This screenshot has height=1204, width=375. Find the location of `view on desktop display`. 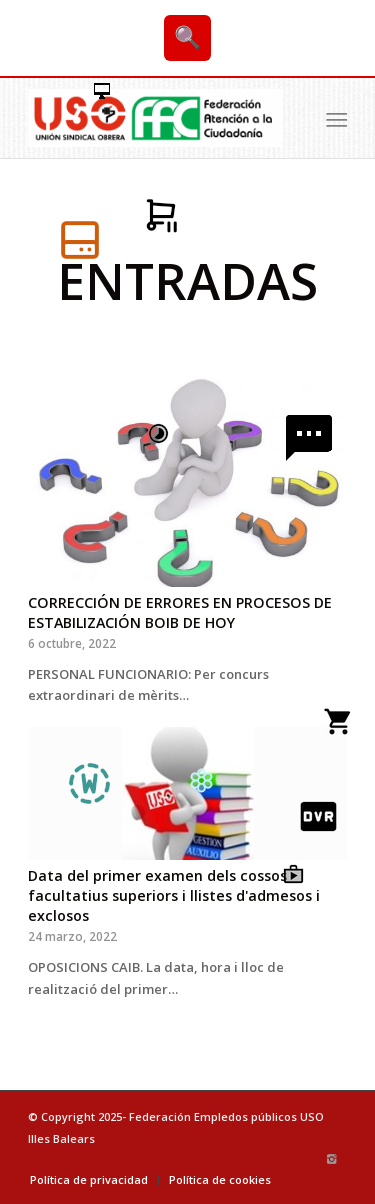

view on desktop display is located at coordinates (102, 91).